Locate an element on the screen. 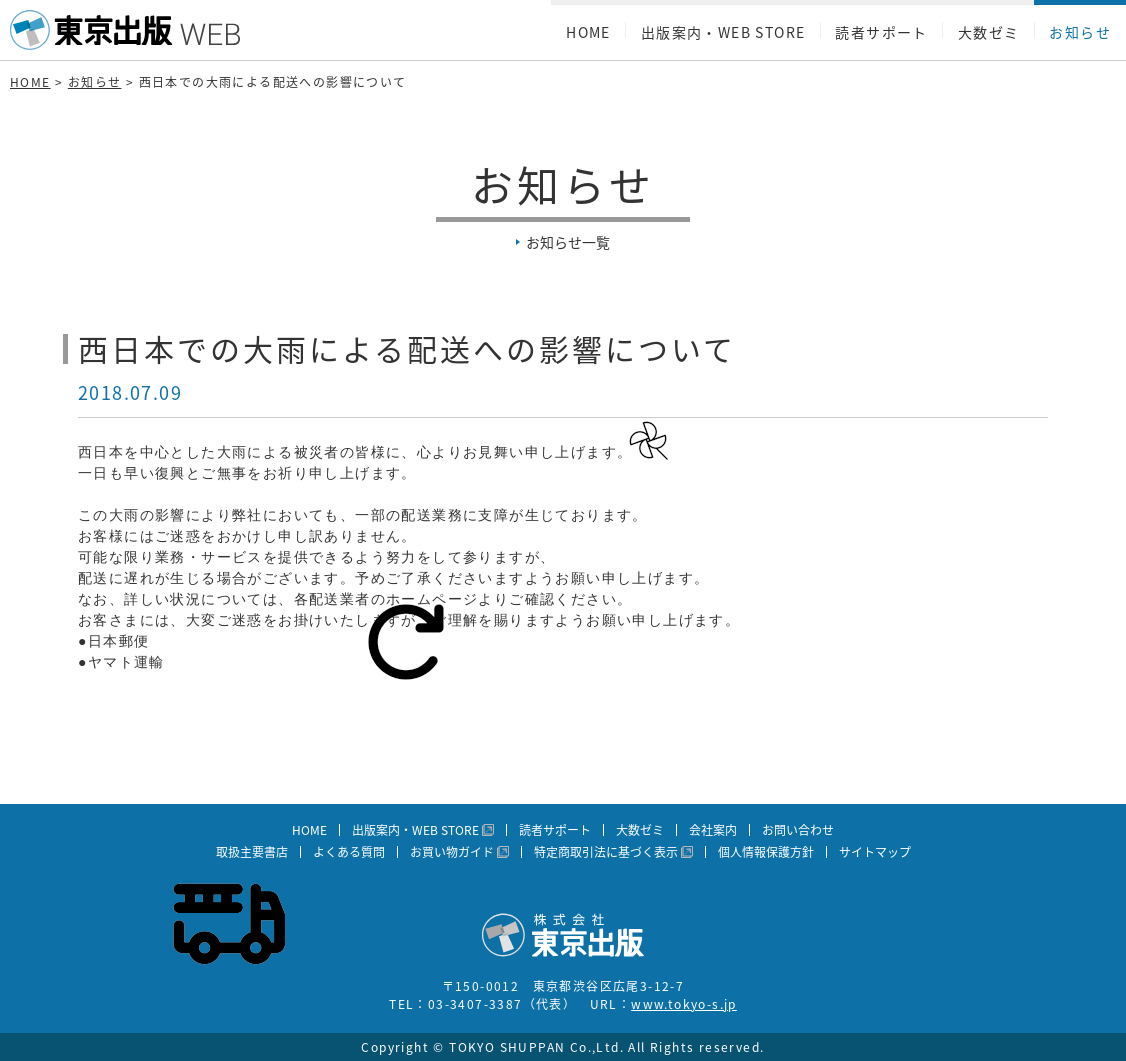 The image size is (1126, 1061). refresh or reload the current page is located at coordinates (406, 642).